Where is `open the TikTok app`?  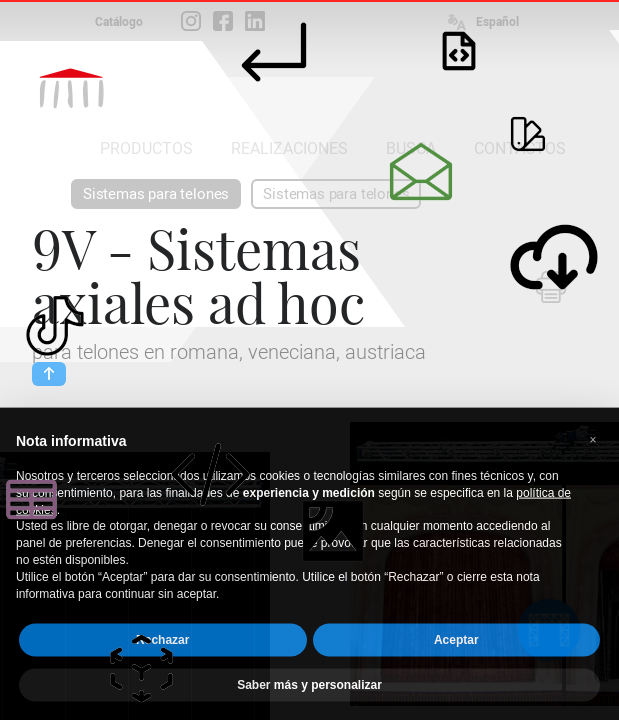 open the TikTok app is located at coordinates (55, 327).